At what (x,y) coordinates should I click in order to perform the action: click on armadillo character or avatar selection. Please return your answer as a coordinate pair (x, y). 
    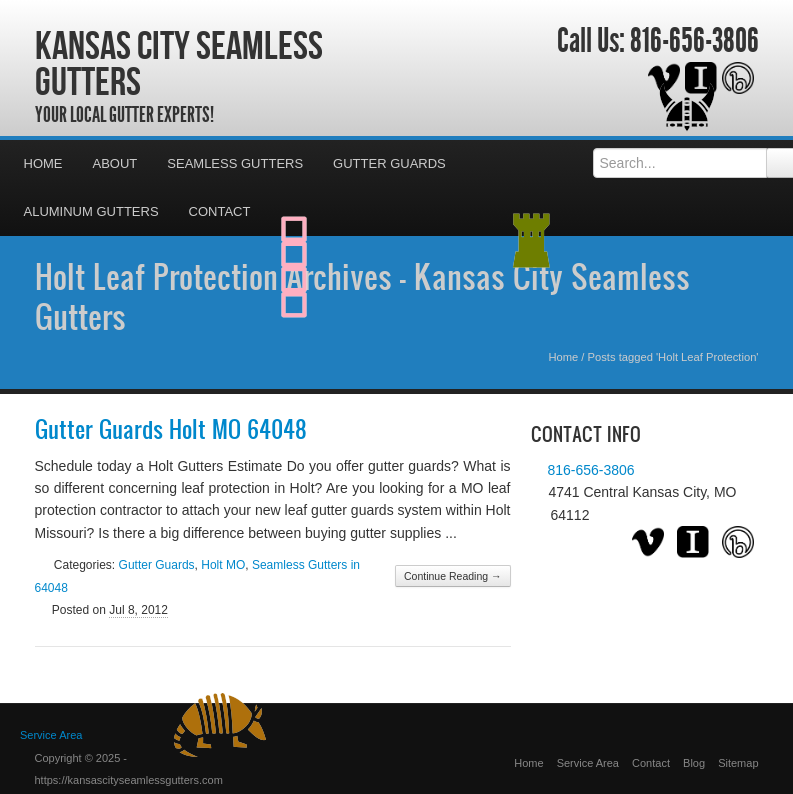
    Looking at the image, I should click on (220, 725).